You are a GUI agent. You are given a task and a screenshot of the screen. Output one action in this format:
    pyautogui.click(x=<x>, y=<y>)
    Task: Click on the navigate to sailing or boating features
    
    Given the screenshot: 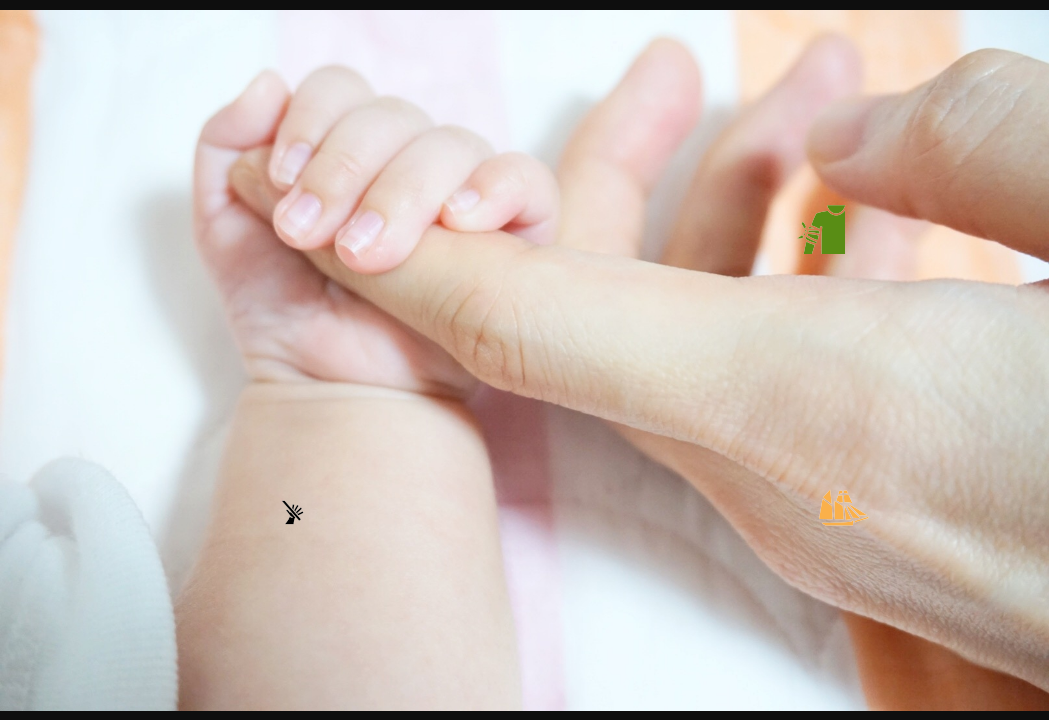 What is the action you would take?
    pyautogui.click(x=843, y=507)
    